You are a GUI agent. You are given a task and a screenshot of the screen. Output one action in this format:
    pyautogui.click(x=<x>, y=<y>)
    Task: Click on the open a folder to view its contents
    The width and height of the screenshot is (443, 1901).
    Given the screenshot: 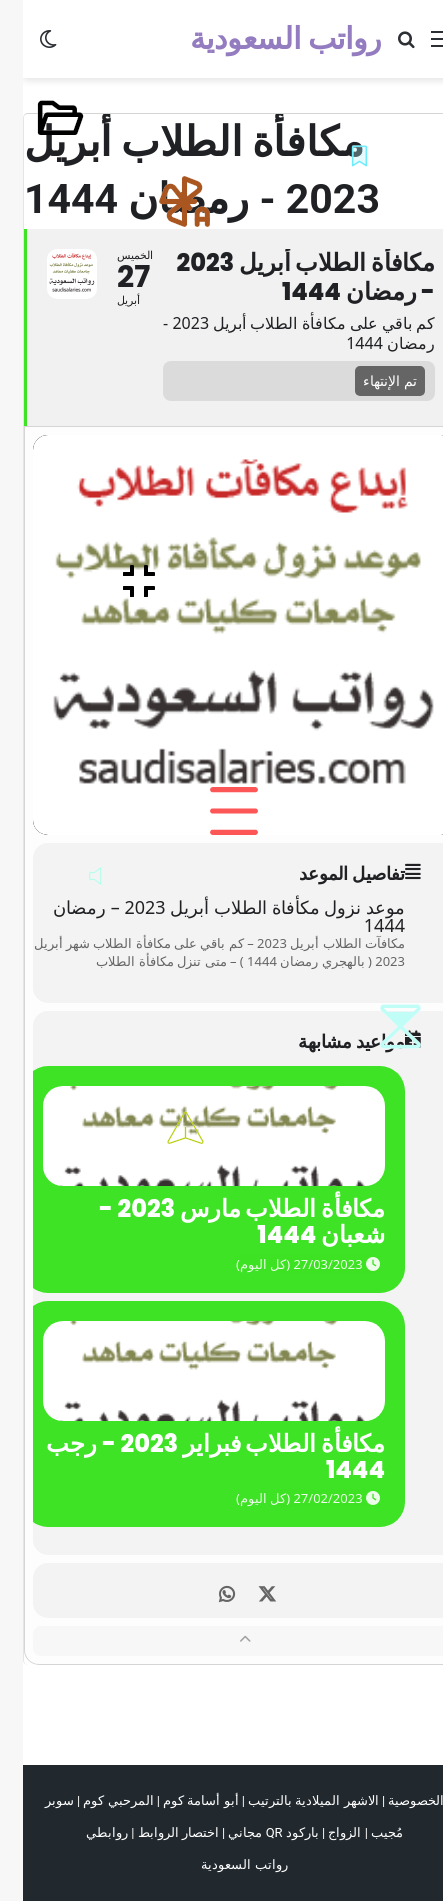 What is the action you would take?
    pyautogui.click(x=59, y=117)
    